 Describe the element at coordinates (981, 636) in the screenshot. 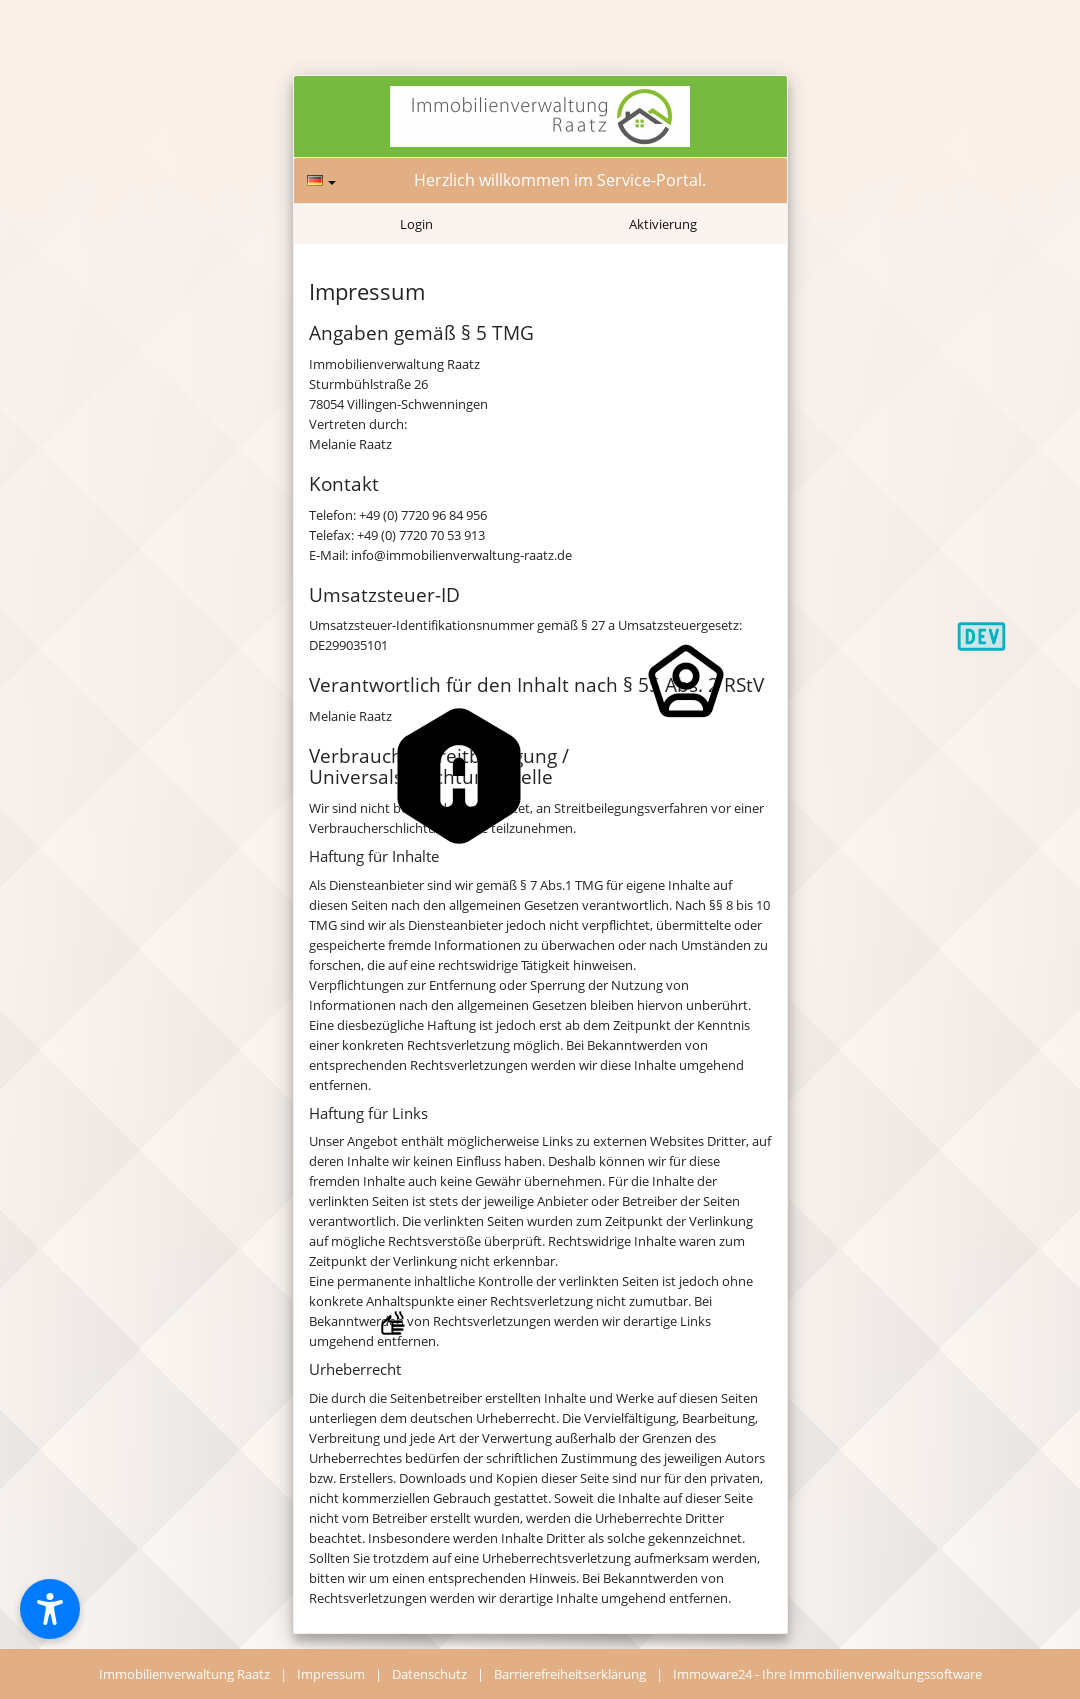

I see `visit DEV Community profile or article` at that location.